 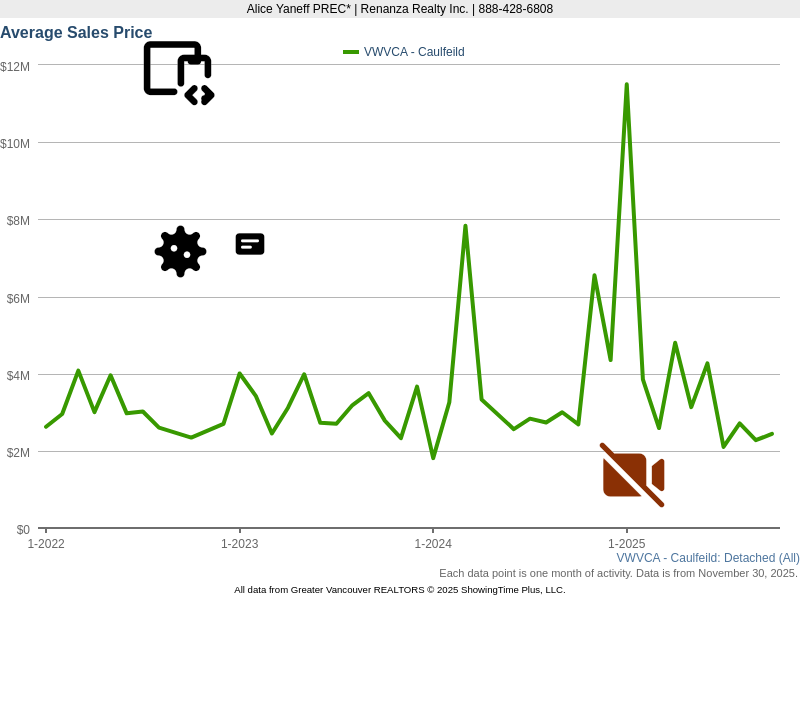 What do you see at coordinates (250, 244) in the screenshot?
I see `view payment or check details` at bounding box center [250, 244].